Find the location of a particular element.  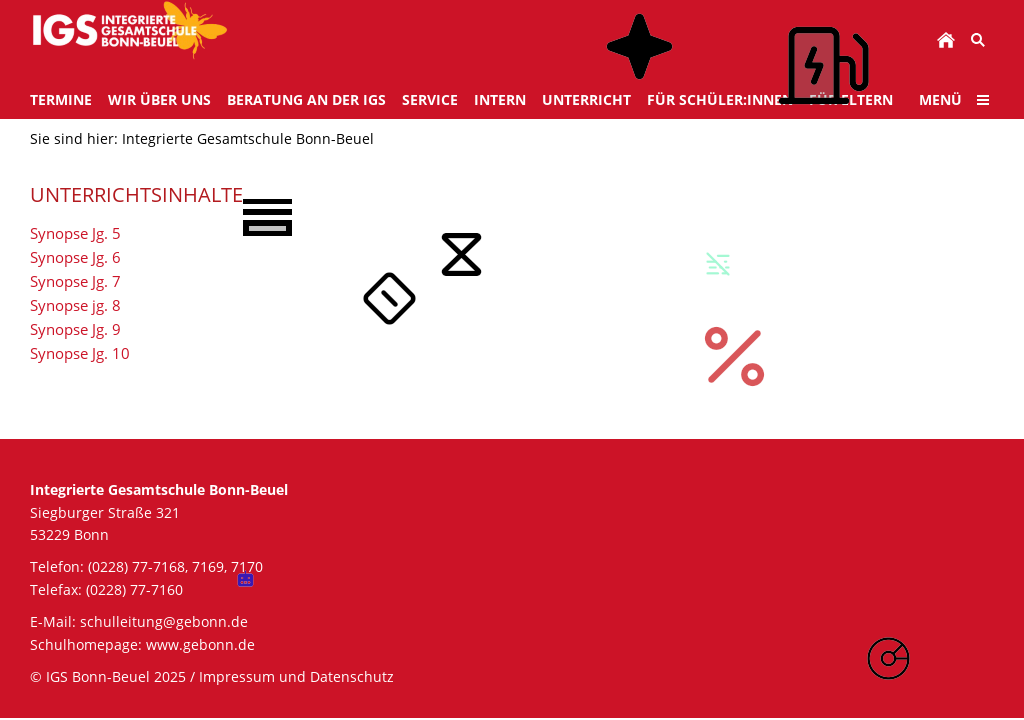

find nearby EV charging stations is located at coordinates (820, 65).